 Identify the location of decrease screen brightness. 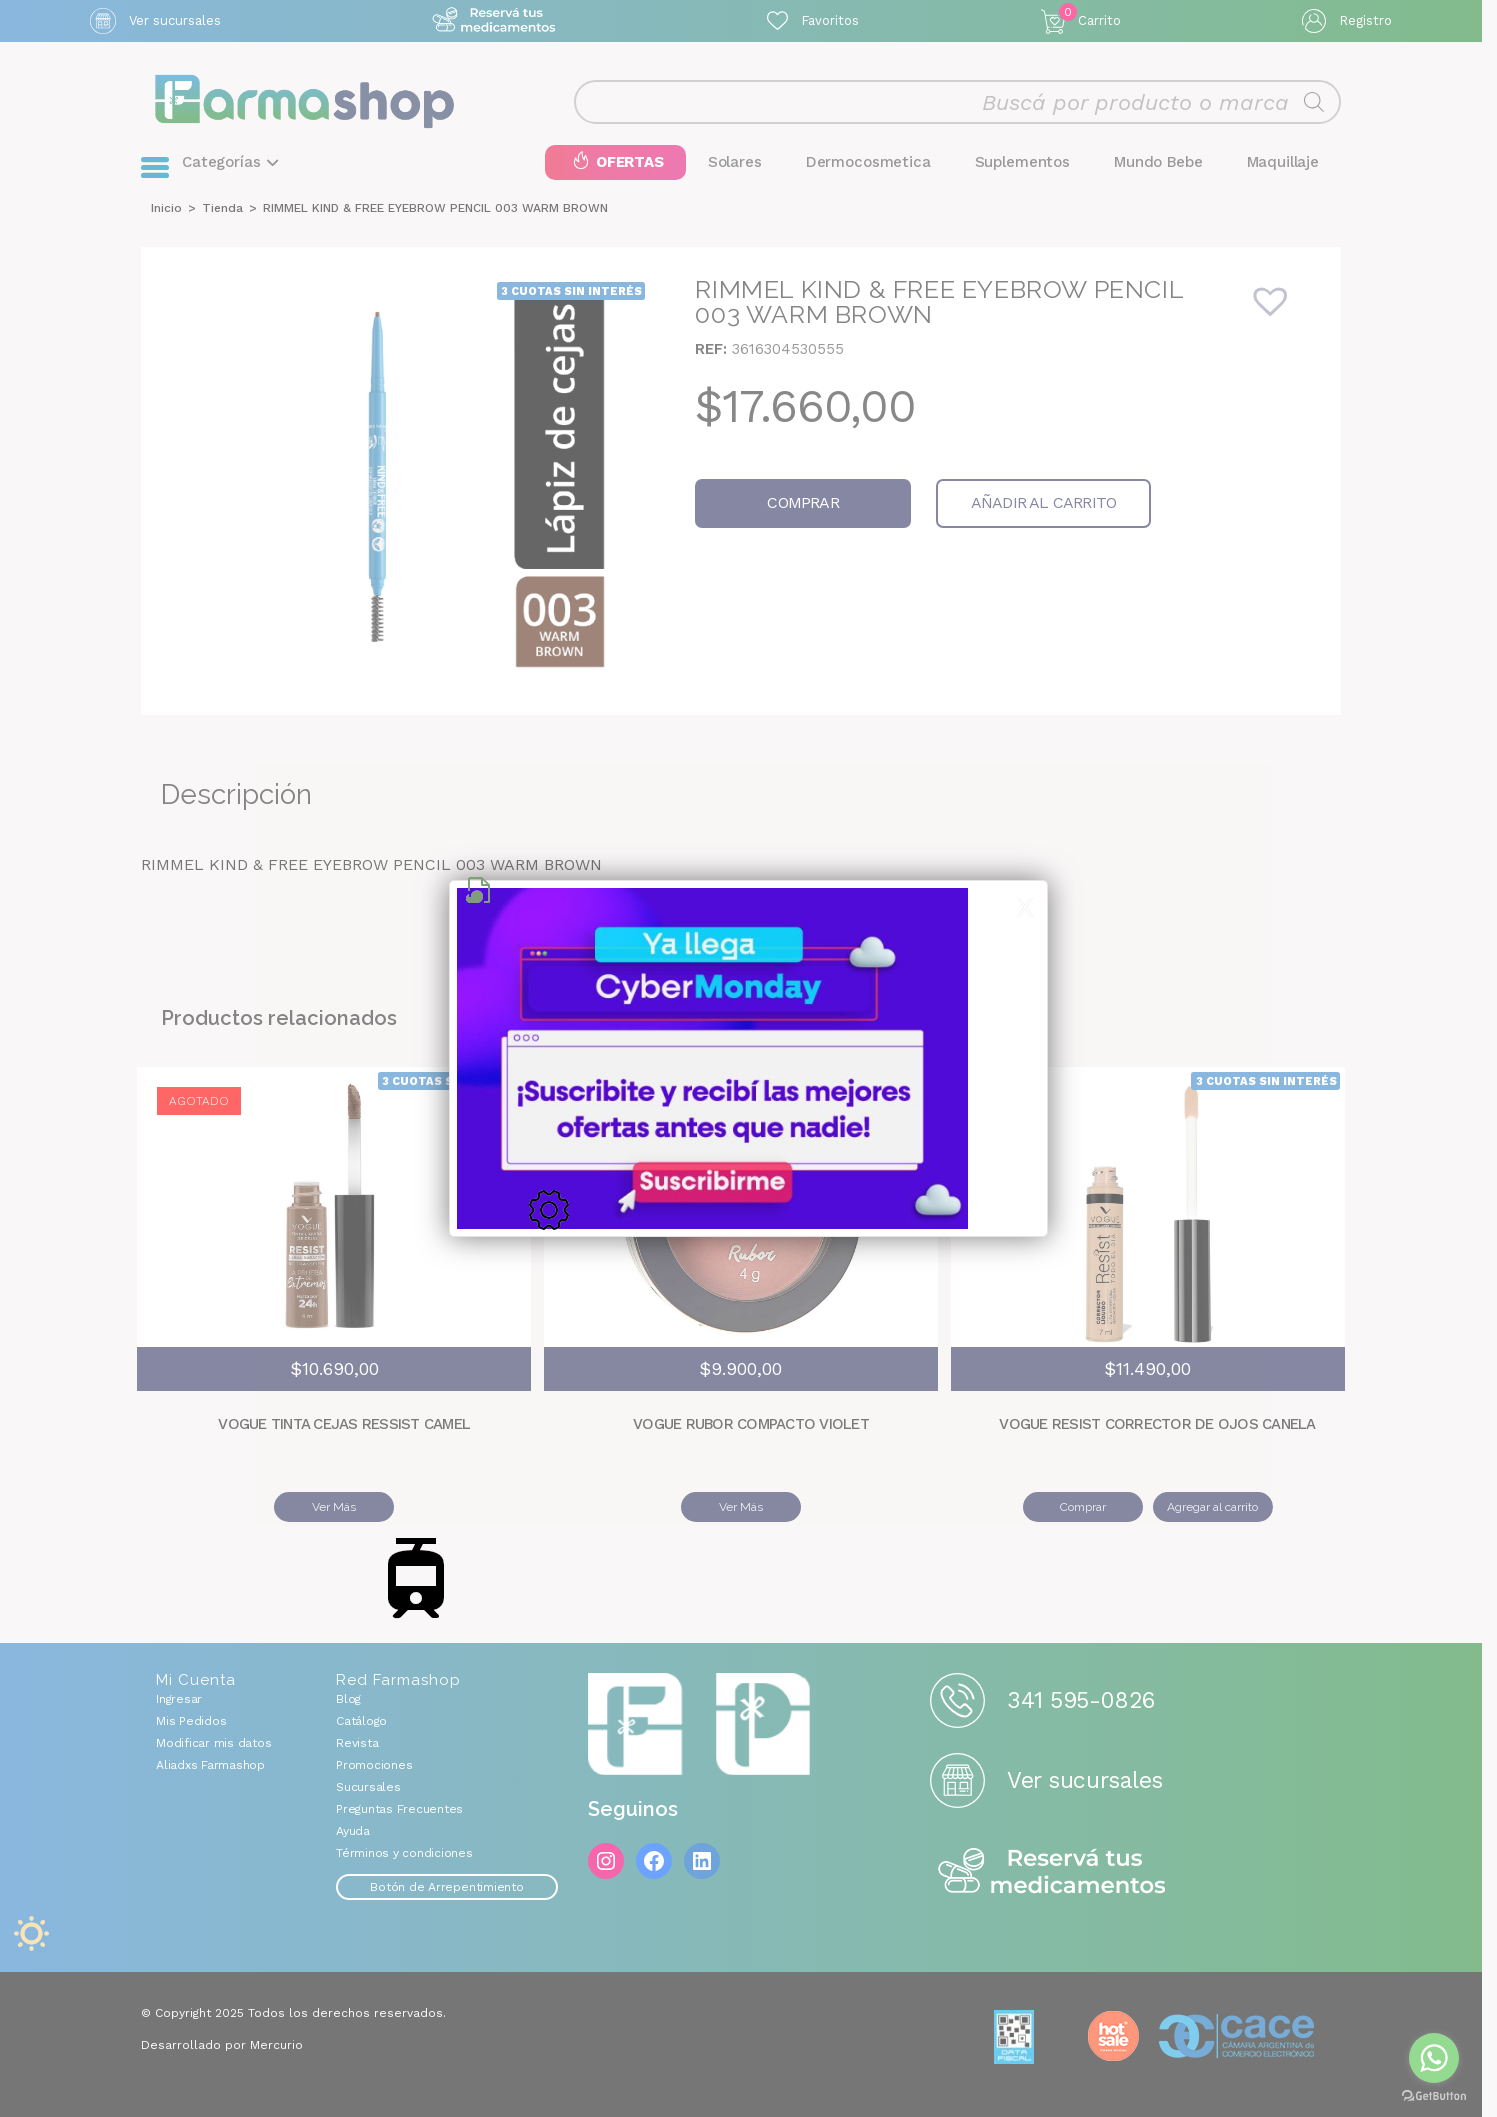
(31, 1933).